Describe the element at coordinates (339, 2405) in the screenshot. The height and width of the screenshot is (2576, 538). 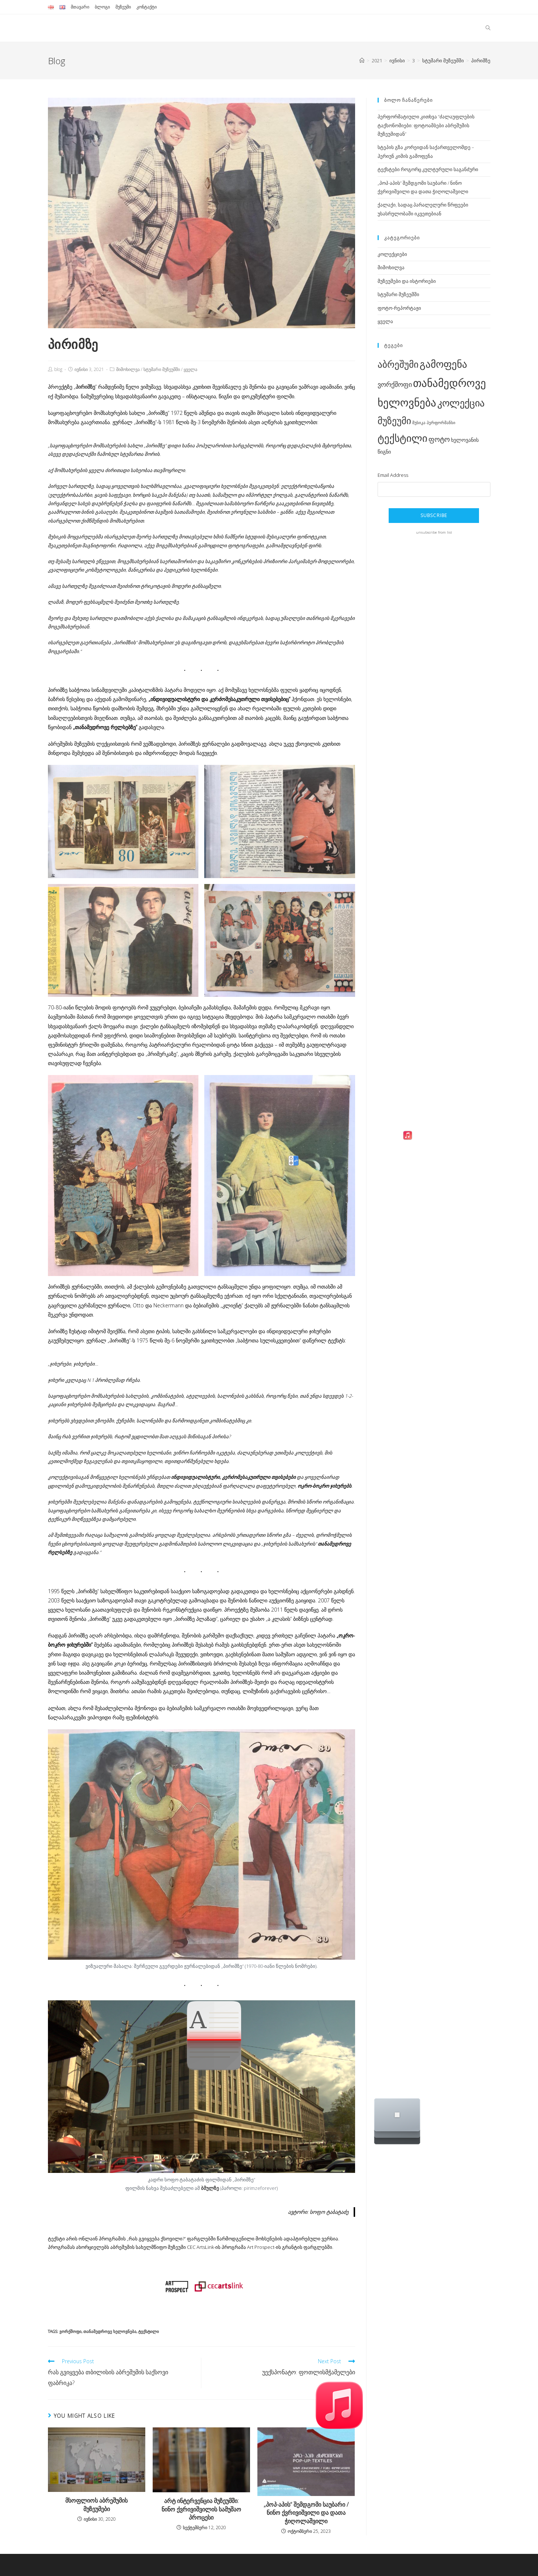
I see `open the gnome music app` at that location.